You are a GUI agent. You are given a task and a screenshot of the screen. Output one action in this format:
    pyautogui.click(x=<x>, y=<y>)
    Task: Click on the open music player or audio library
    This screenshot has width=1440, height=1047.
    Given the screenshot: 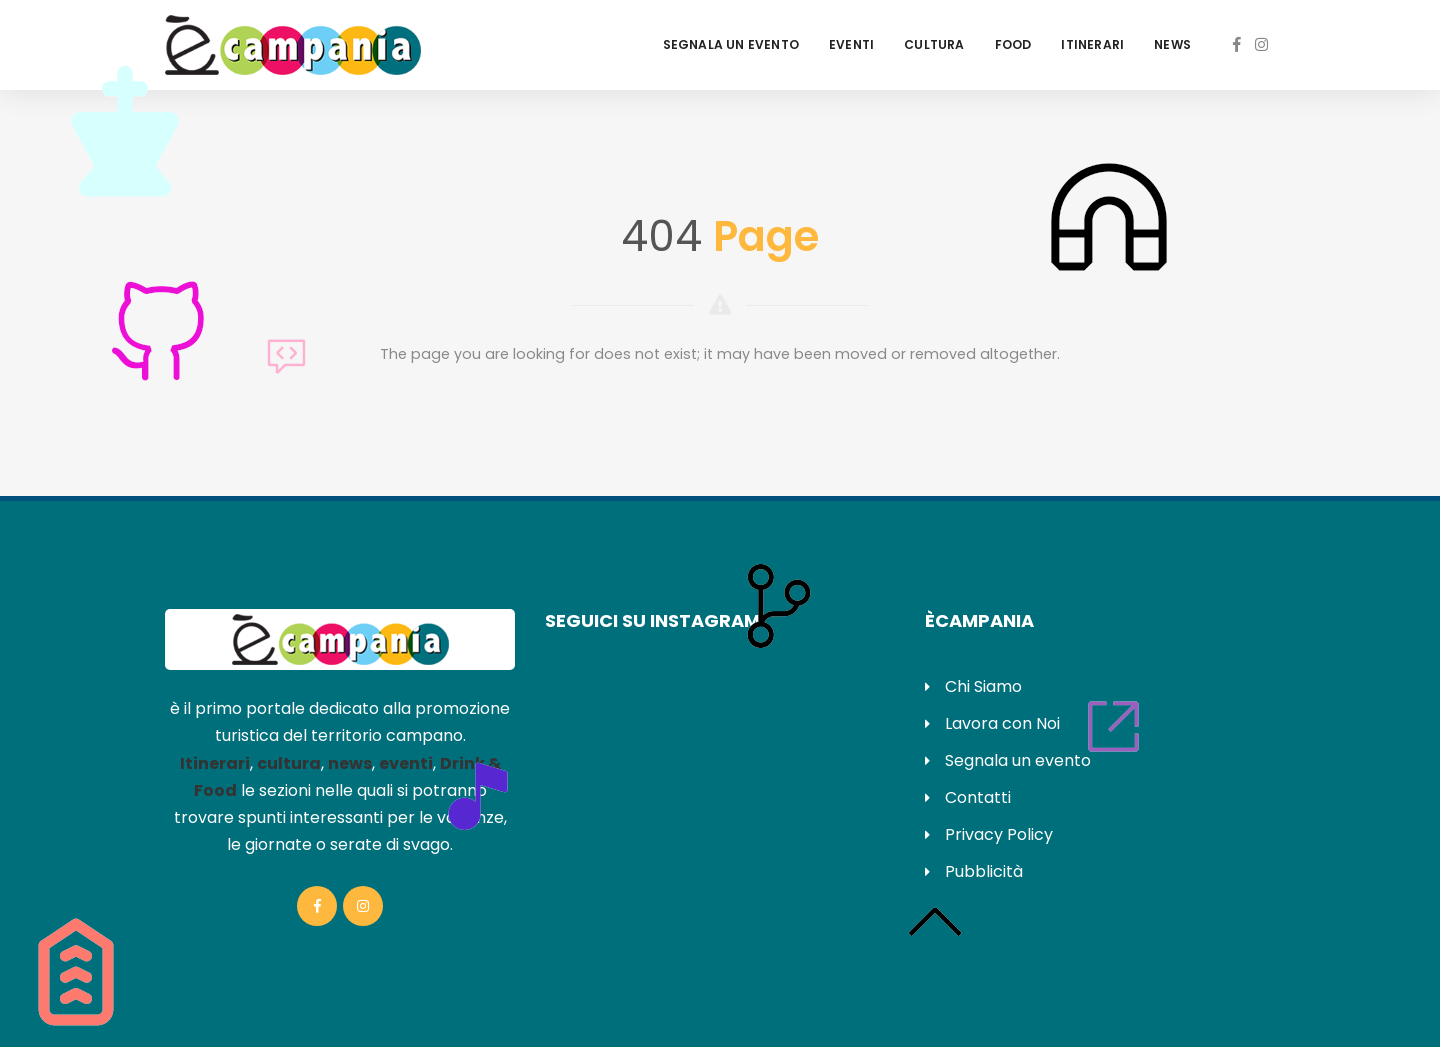 What is the action you would take?
    pyautogui.click(x=478, y=795)
    